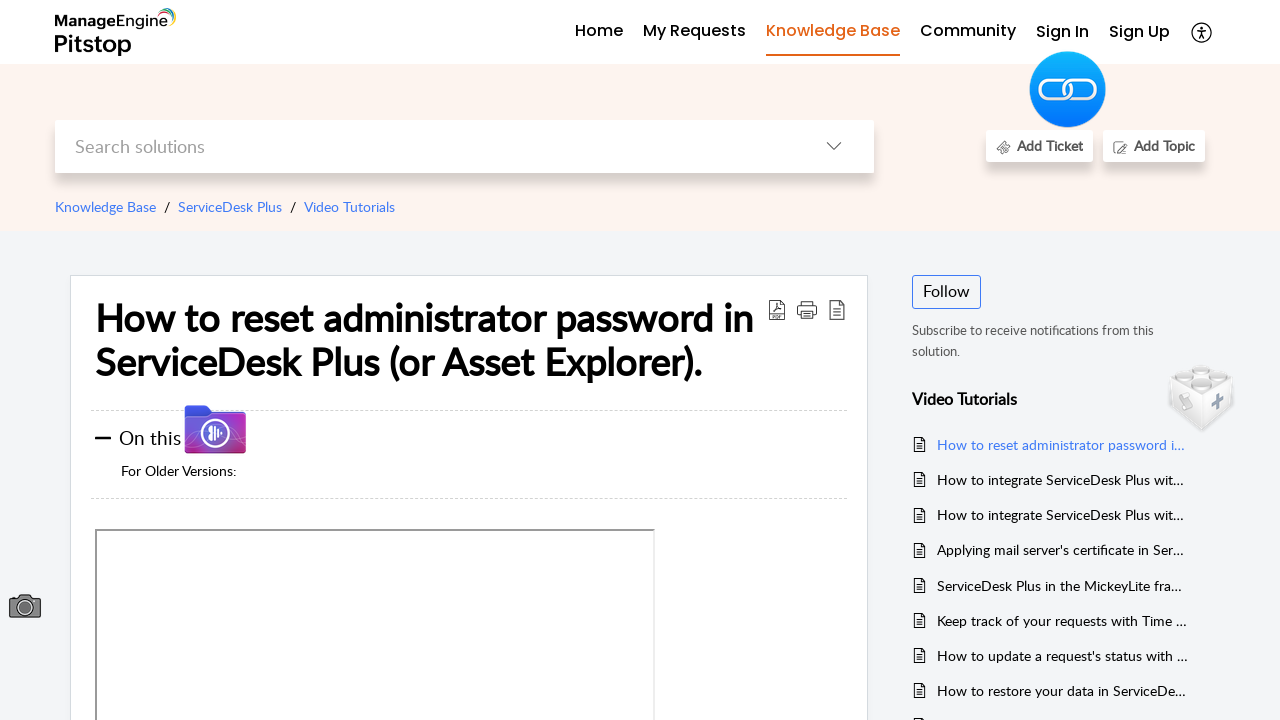 The image size is (1280, 720). I want to click on open folder containing Anghami music files, so click(215, 431).